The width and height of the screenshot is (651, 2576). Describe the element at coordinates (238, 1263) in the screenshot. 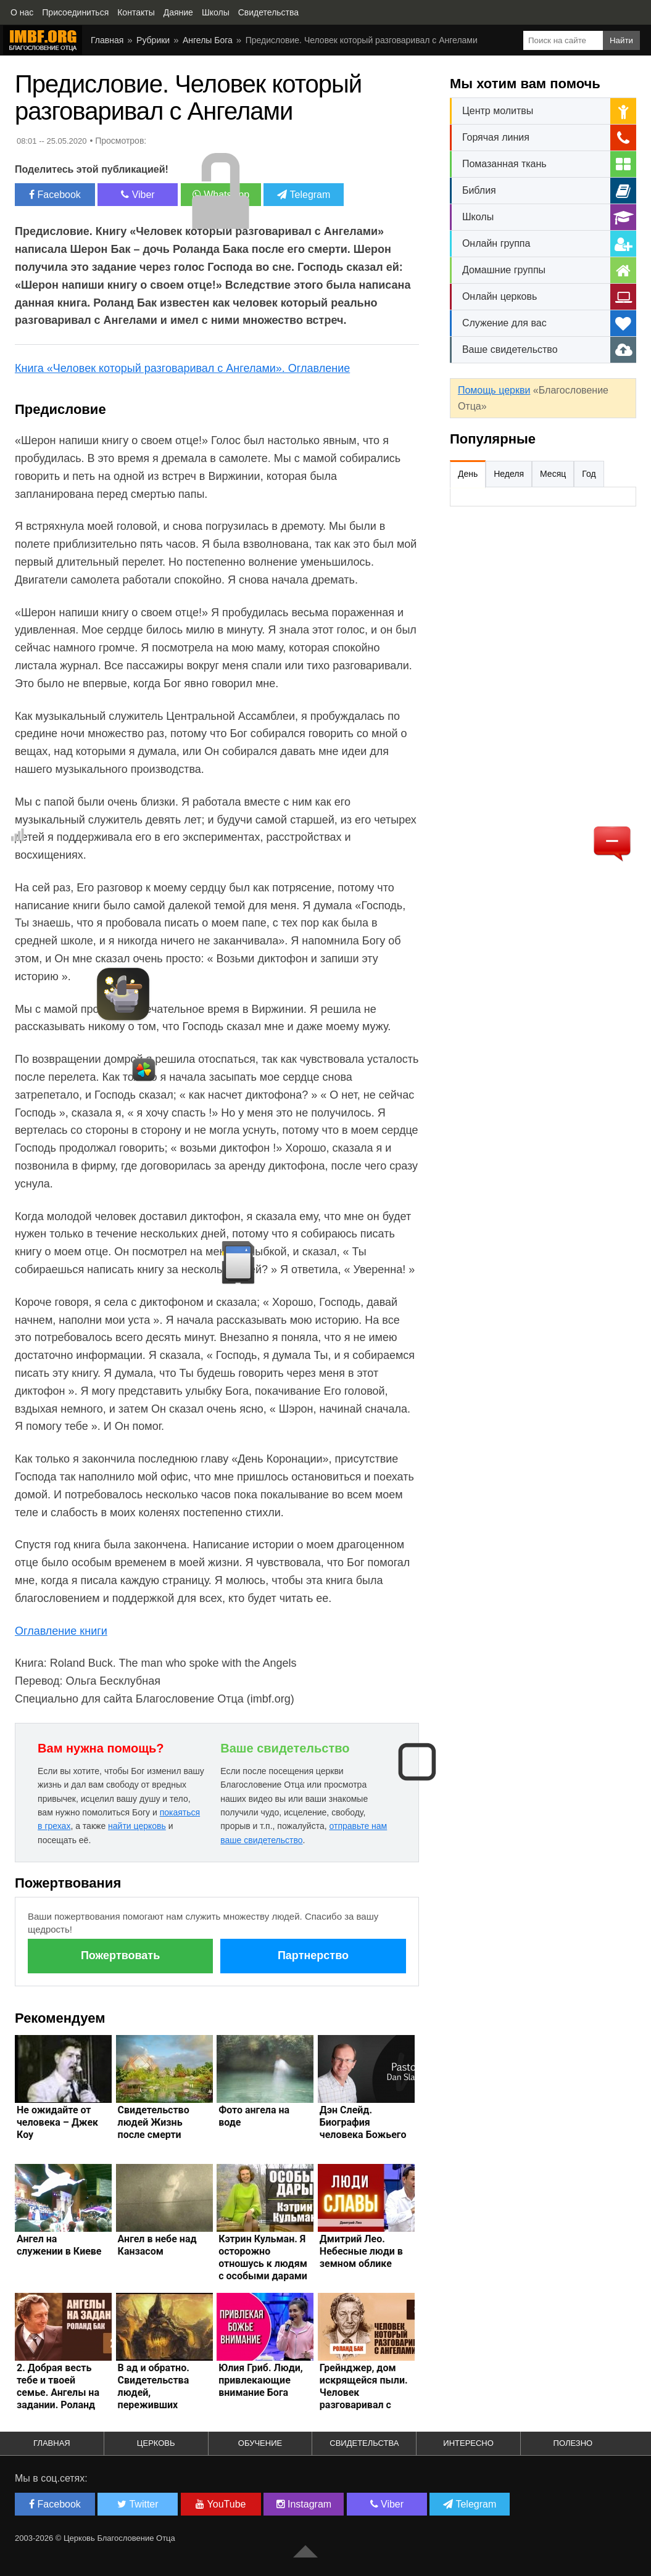

I see `access SD card or memory card storage` at that location.